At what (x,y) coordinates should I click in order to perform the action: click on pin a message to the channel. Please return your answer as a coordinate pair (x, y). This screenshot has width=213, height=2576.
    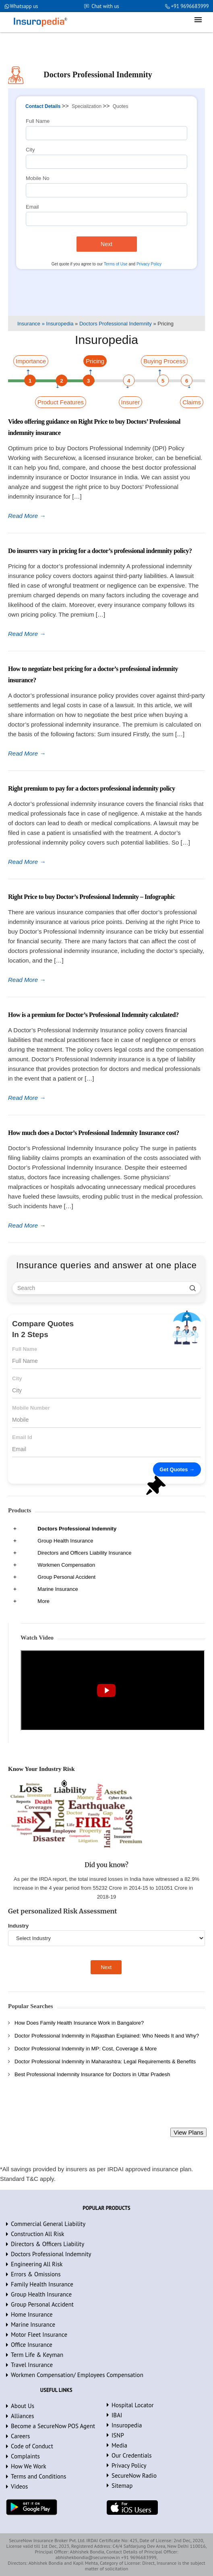
    Looking at the image, I should click on (155, 1486).